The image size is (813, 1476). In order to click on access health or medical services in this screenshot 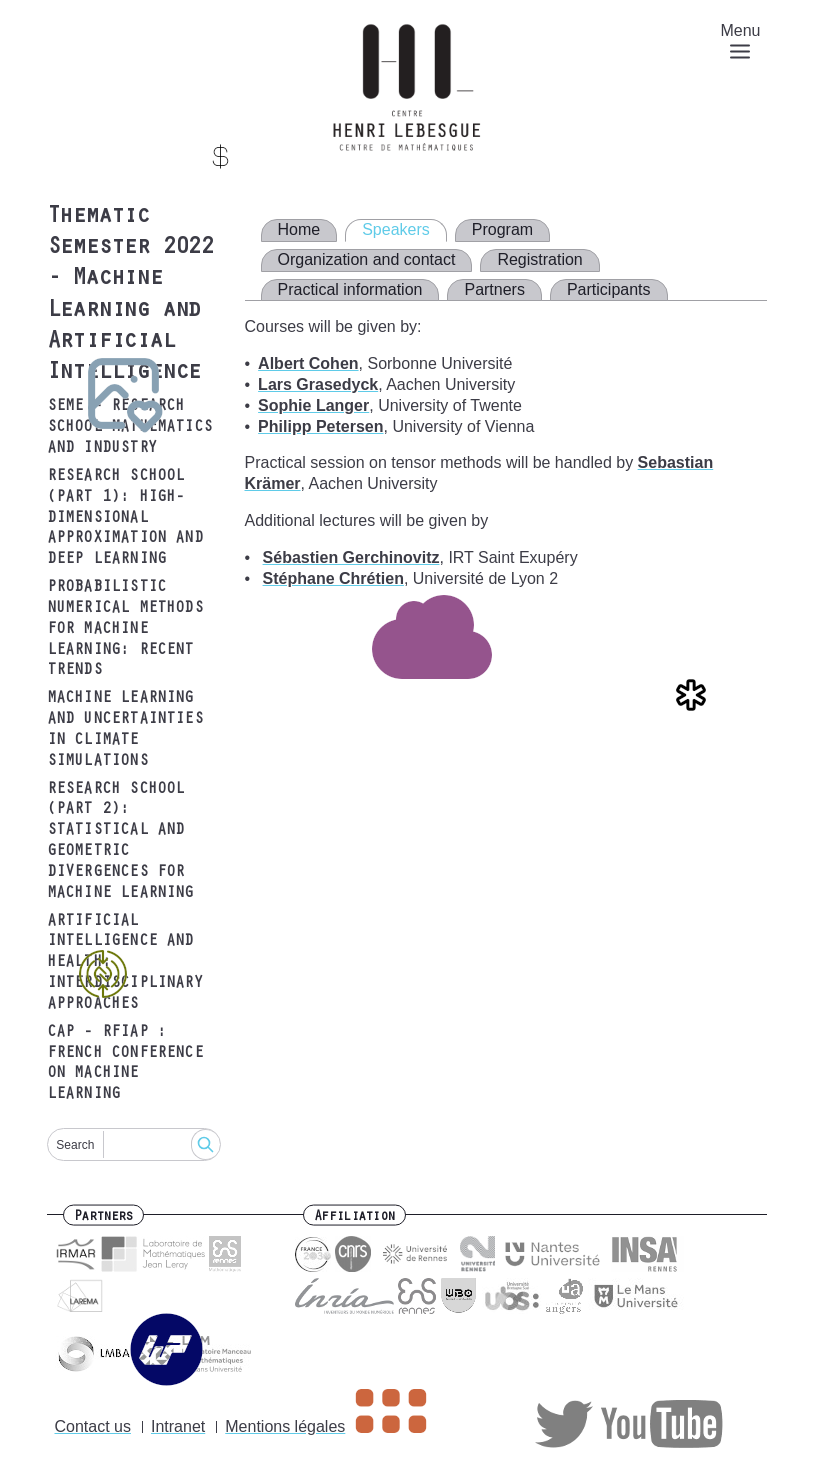, I will do `click(691, 695)`.